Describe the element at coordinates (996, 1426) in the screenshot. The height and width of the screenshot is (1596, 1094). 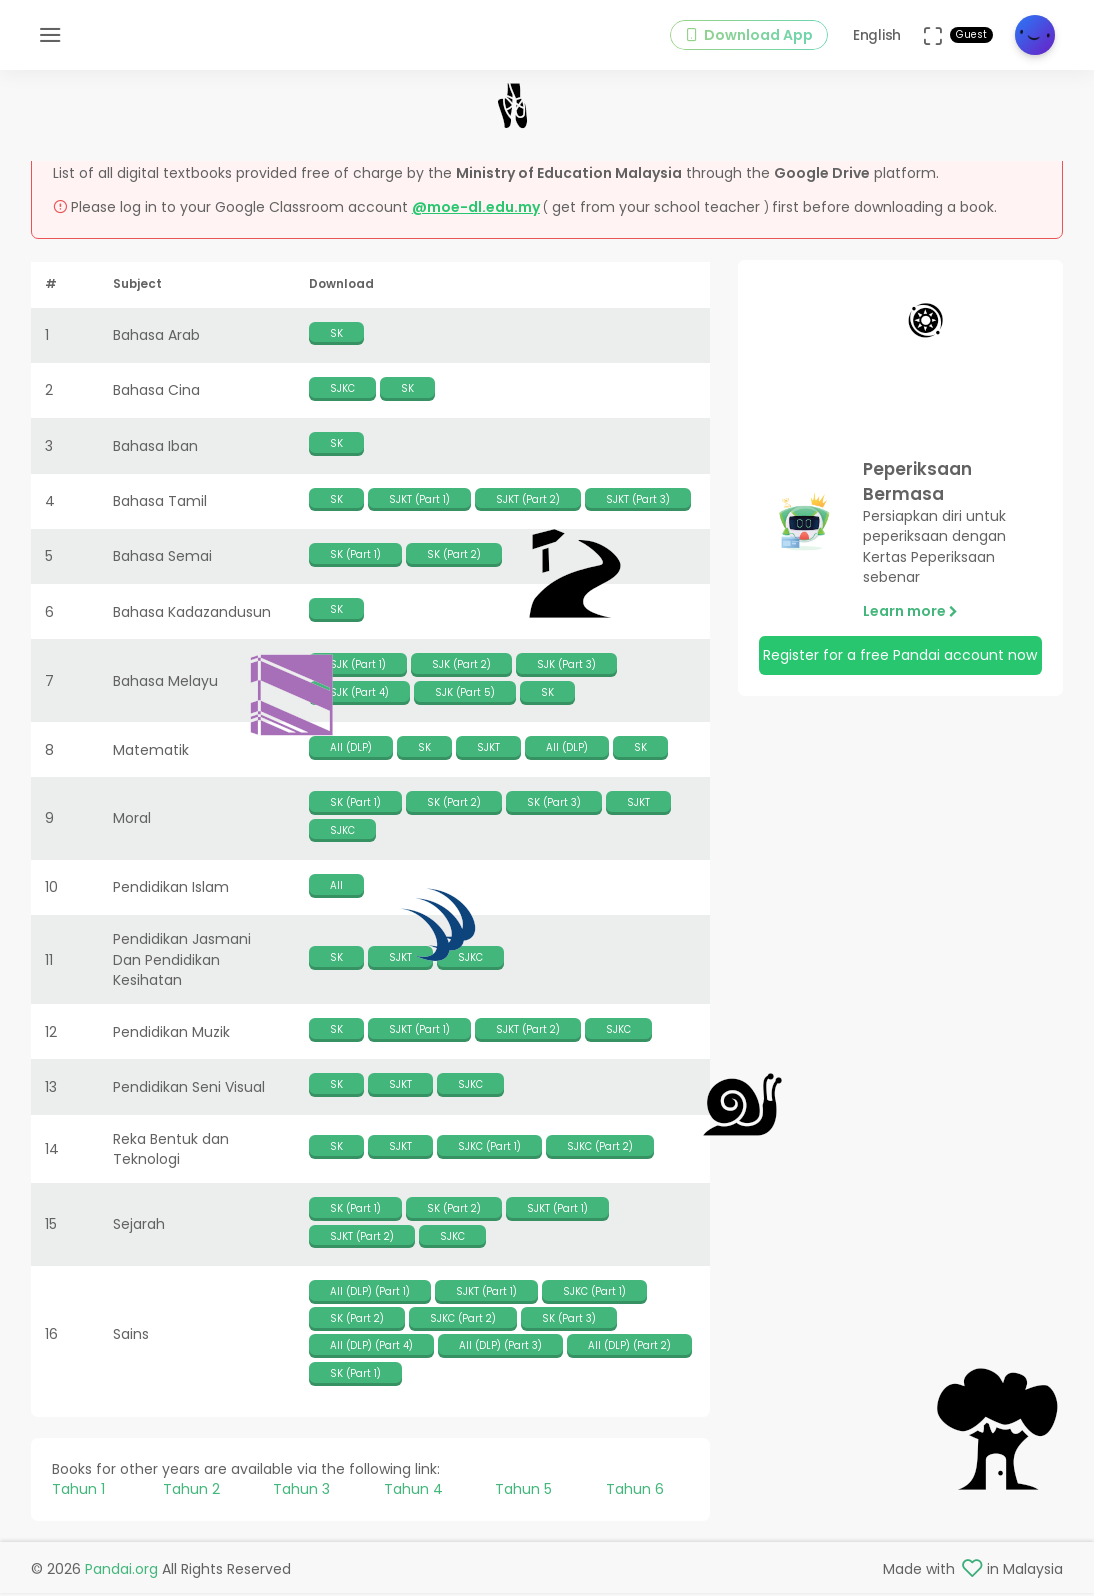
I see `enter a treehouse or forest dwelling` at that location.